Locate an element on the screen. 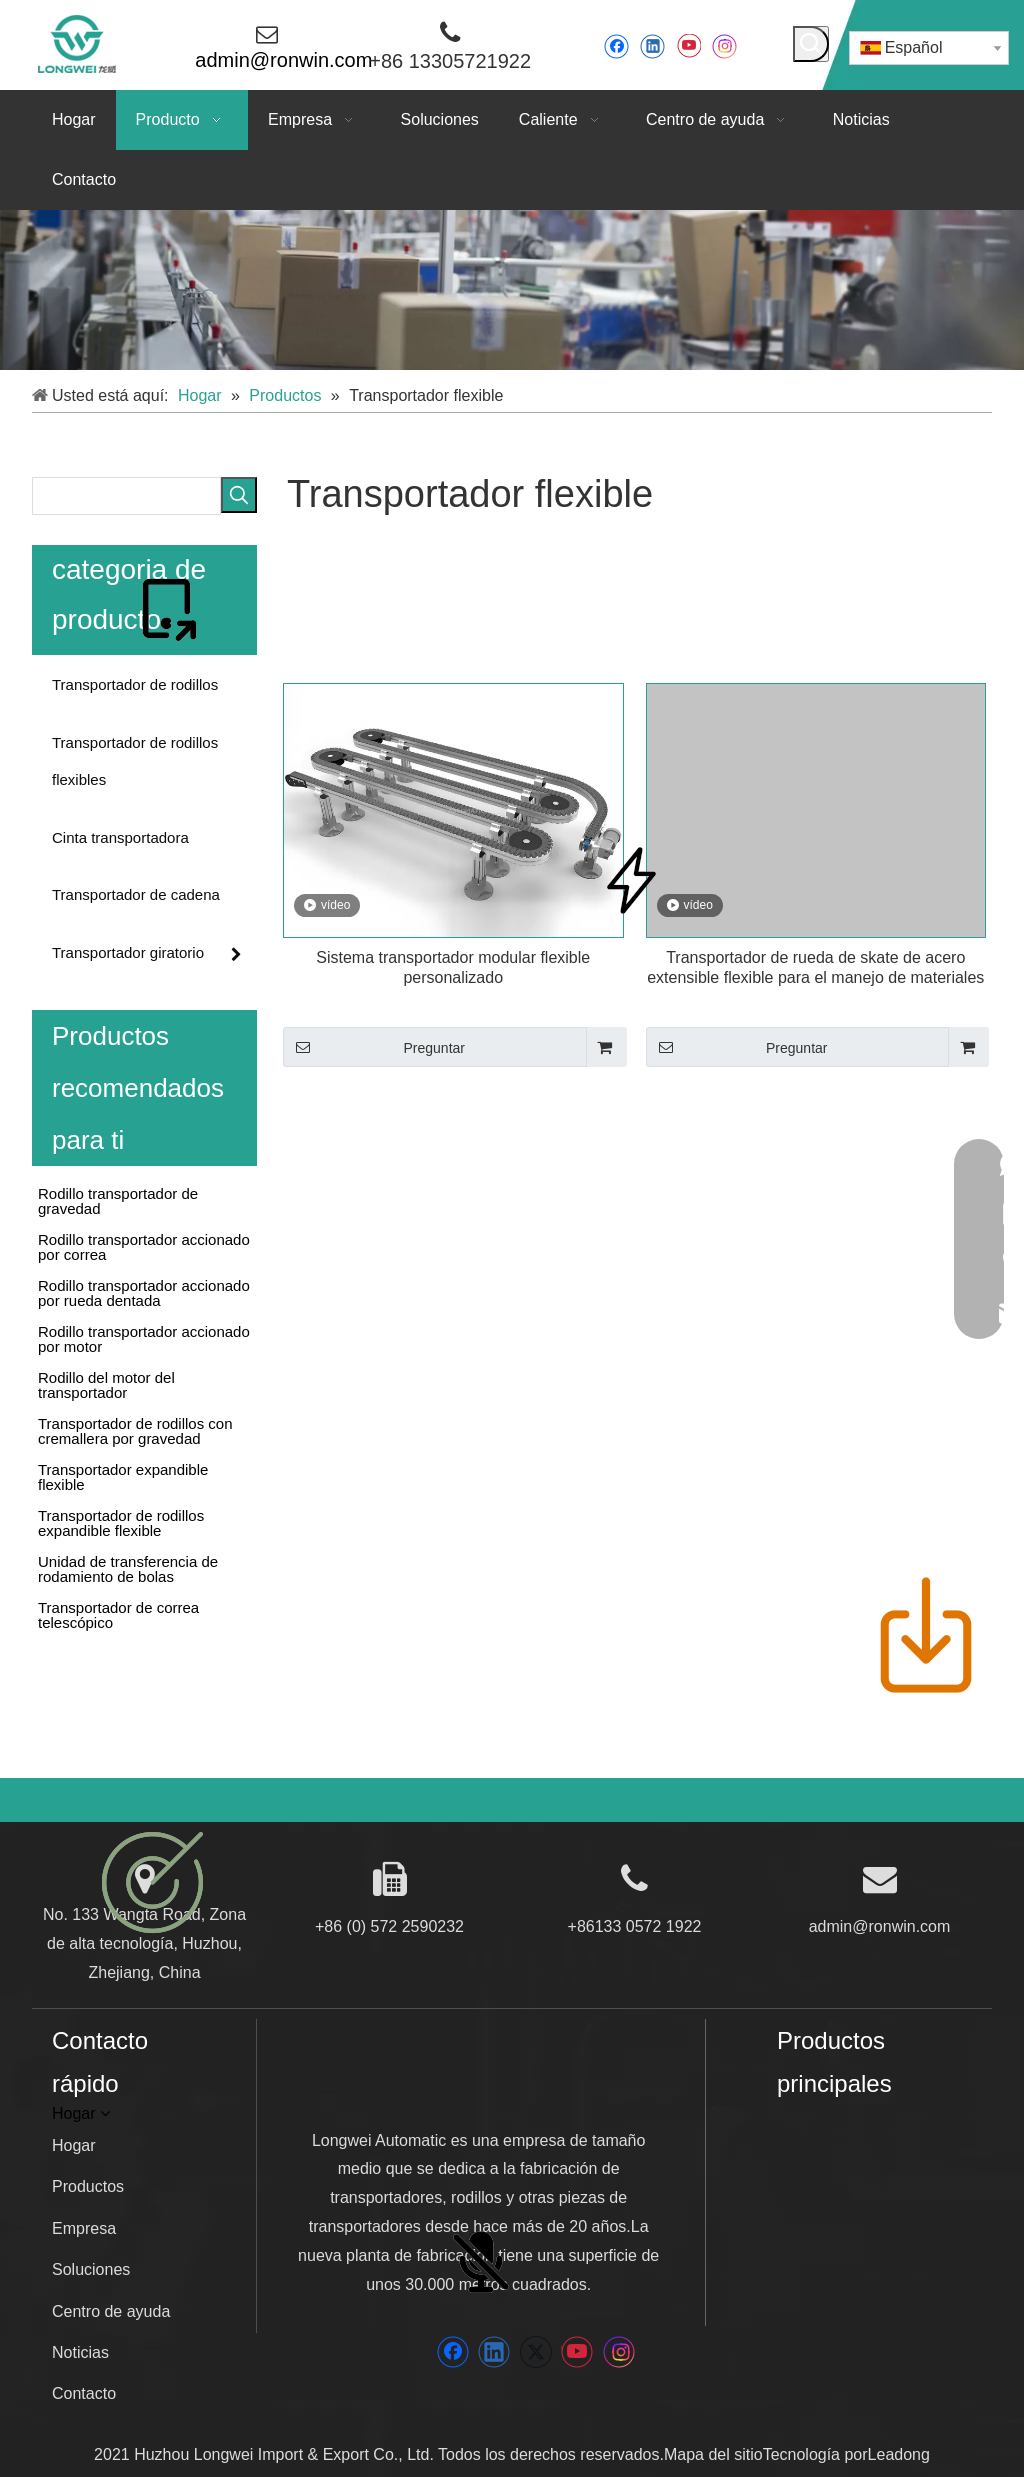 The height and width of the screenshot is (2477, 1024). microphone is muted is located at coordinates (481, 2262).